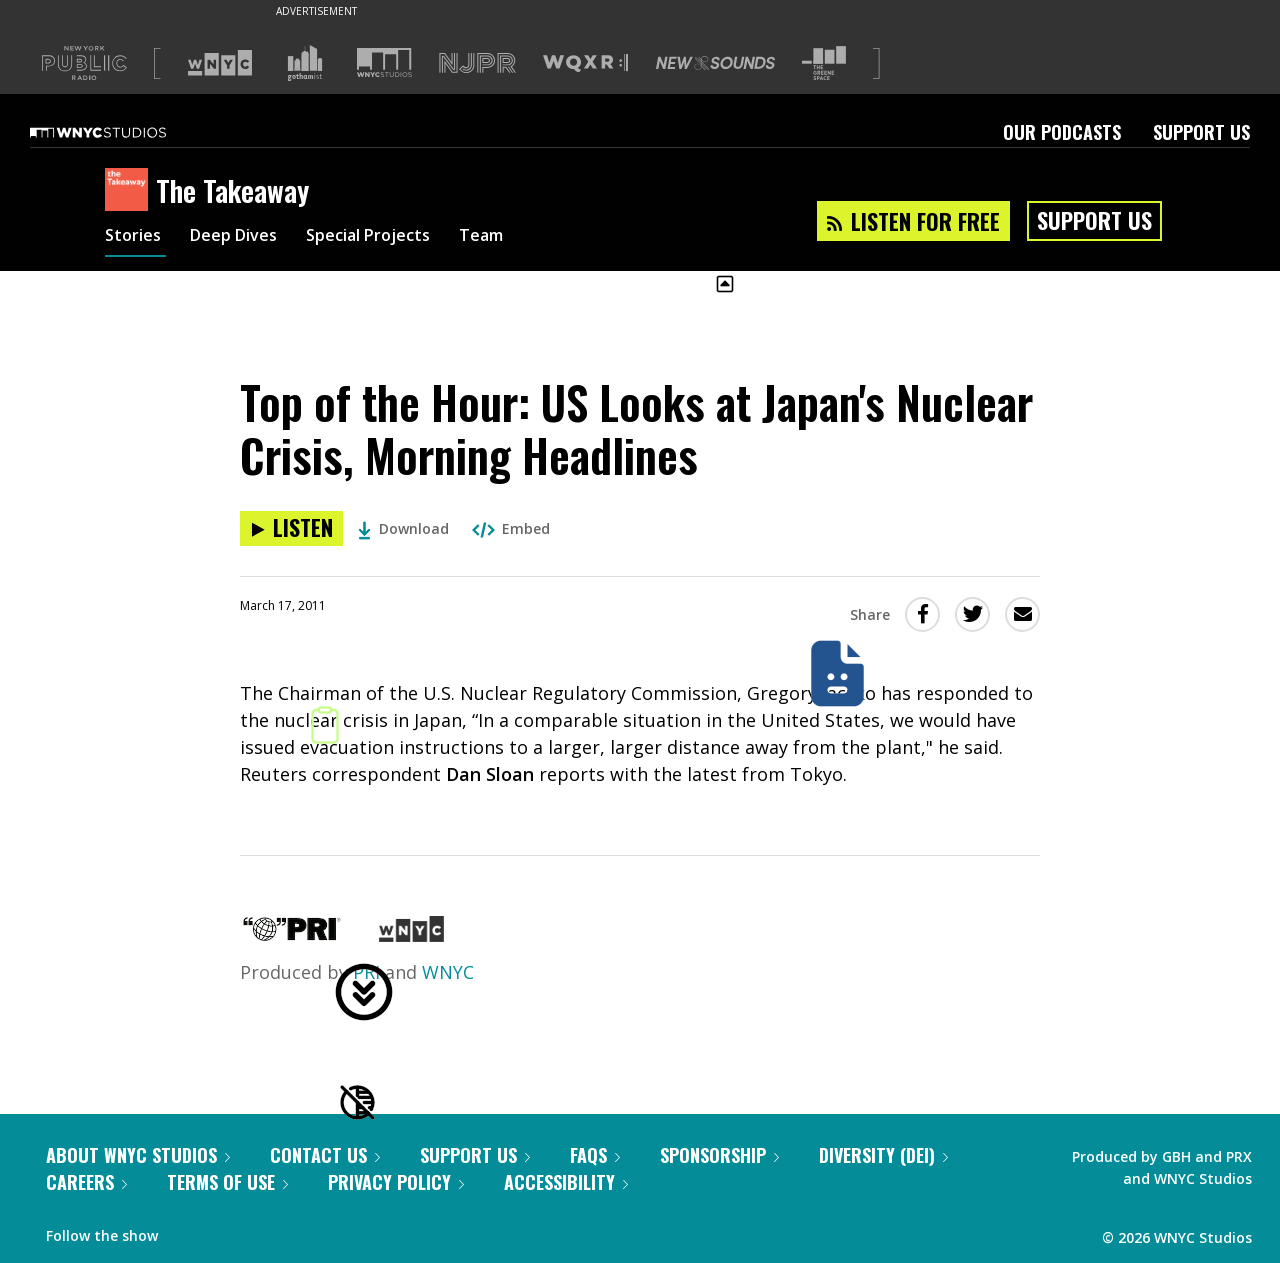 The width and height of the screenshot is (1280, 1263). Describe the element at coordinates (357, 1102) in the screenshot. I see `disable blur effect` at that location.